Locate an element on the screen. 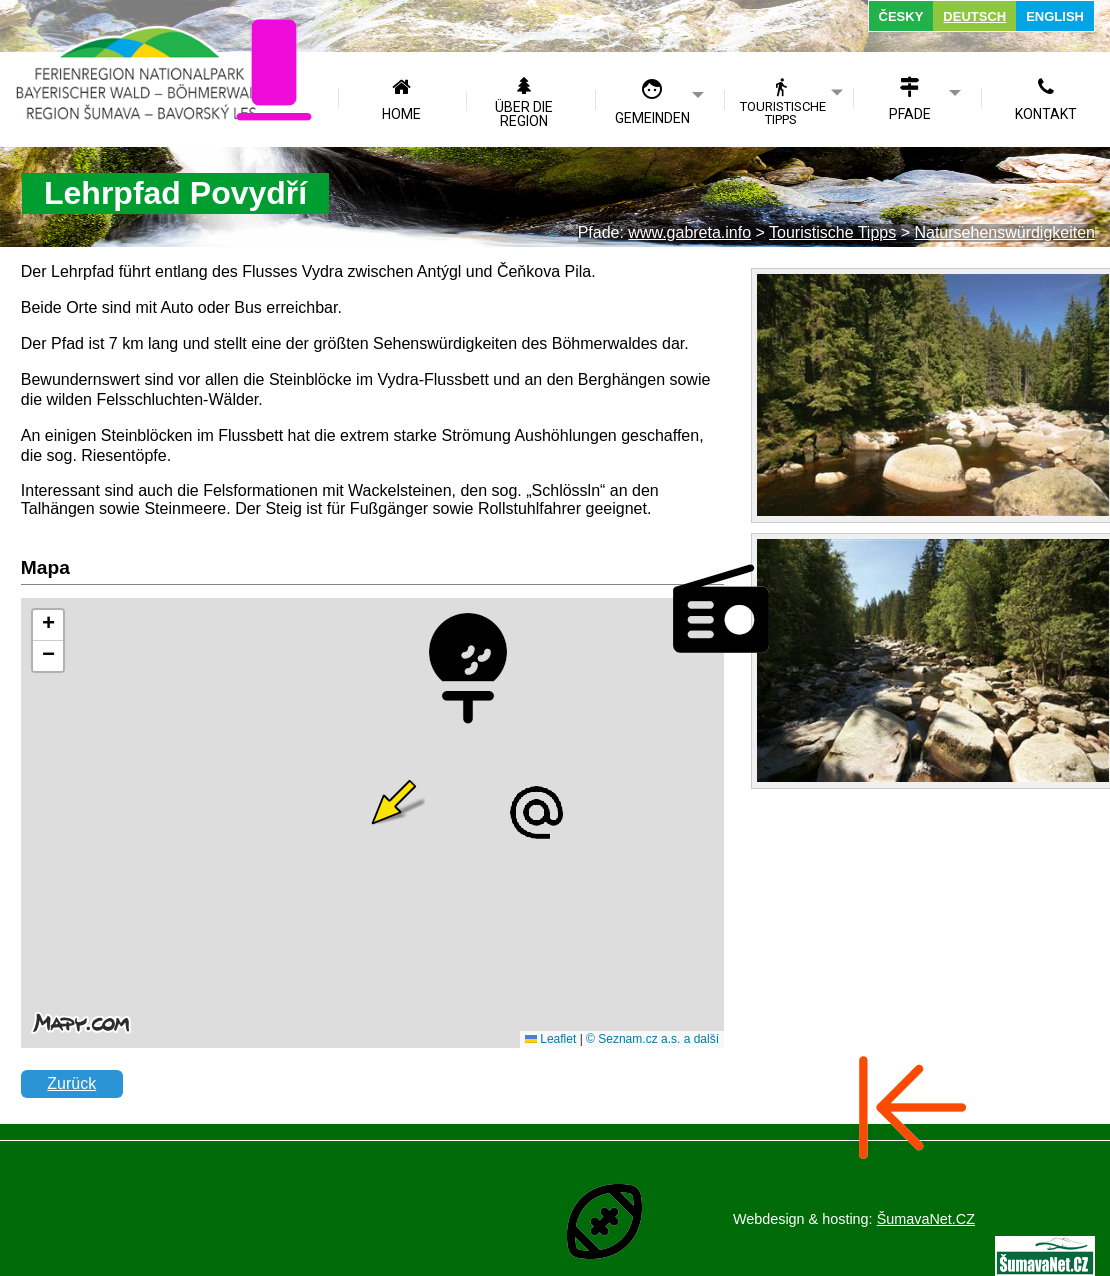  access sports scores and updates is located at coordinates (604, 1221).